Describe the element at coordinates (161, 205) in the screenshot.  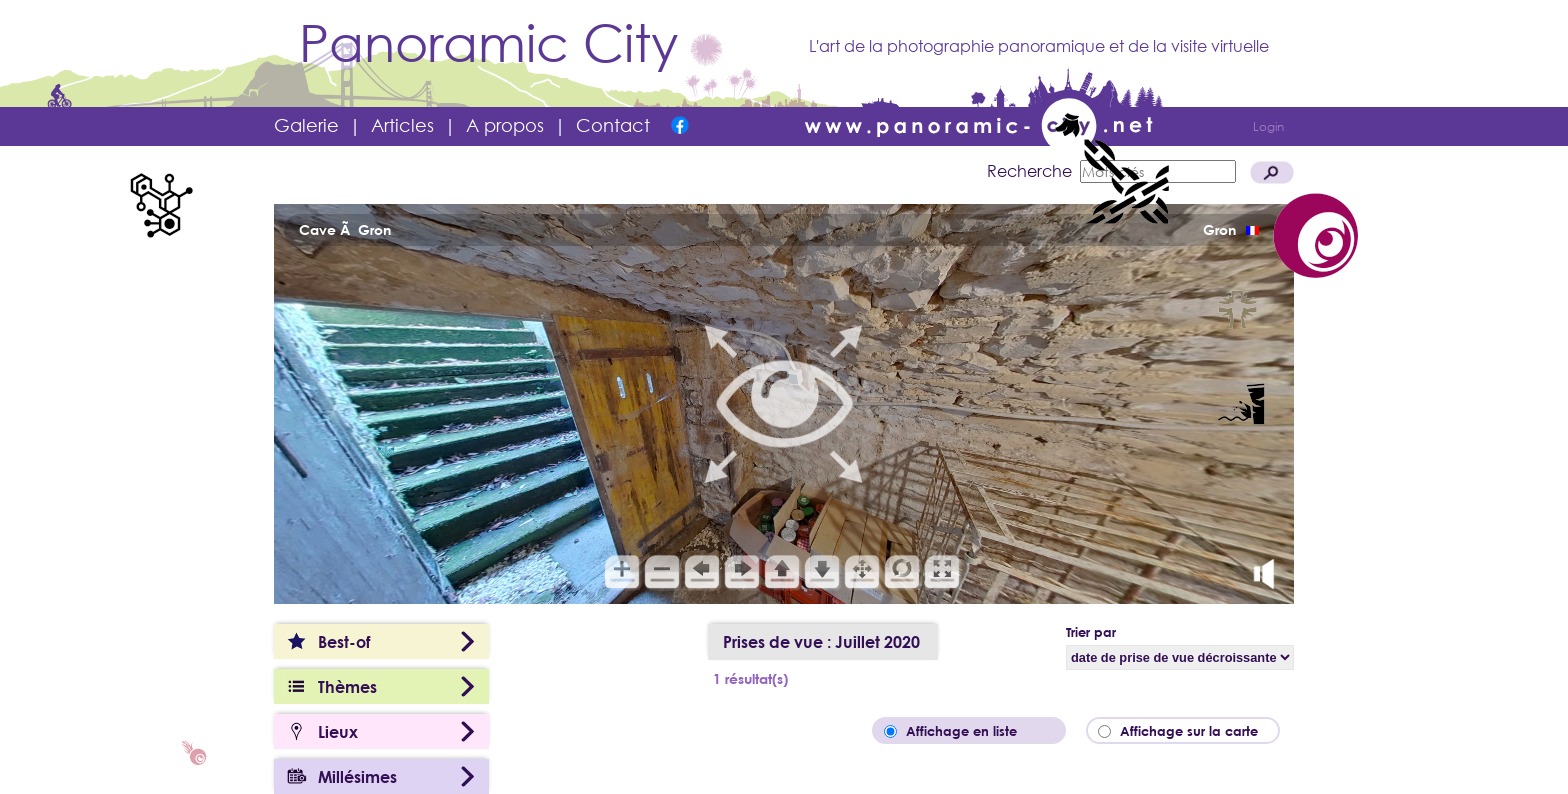
I see `view molecular or chemical structure` at that location.